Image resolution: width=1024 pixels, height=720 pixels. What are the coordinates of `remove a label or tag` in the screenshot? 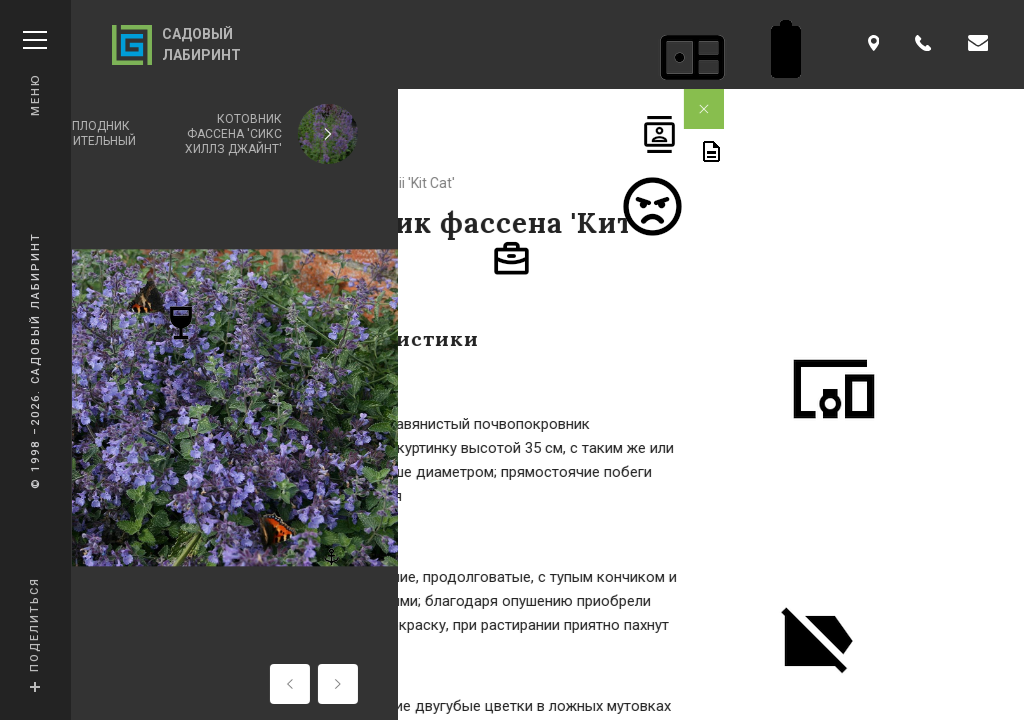 It's located at (817, 641).